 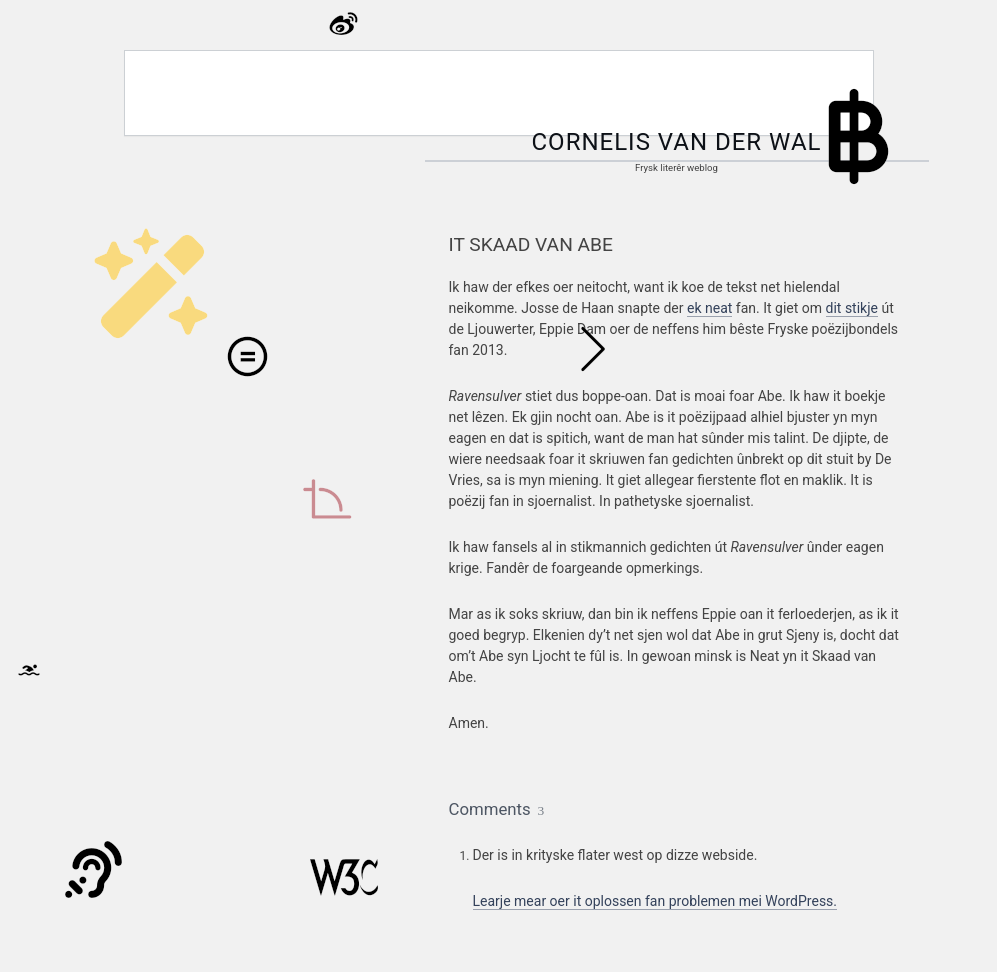 What do you see at coordinates (591, 349) in the screenshot?
I see `navigate to the next item or page` at bounding box center [591, 349].